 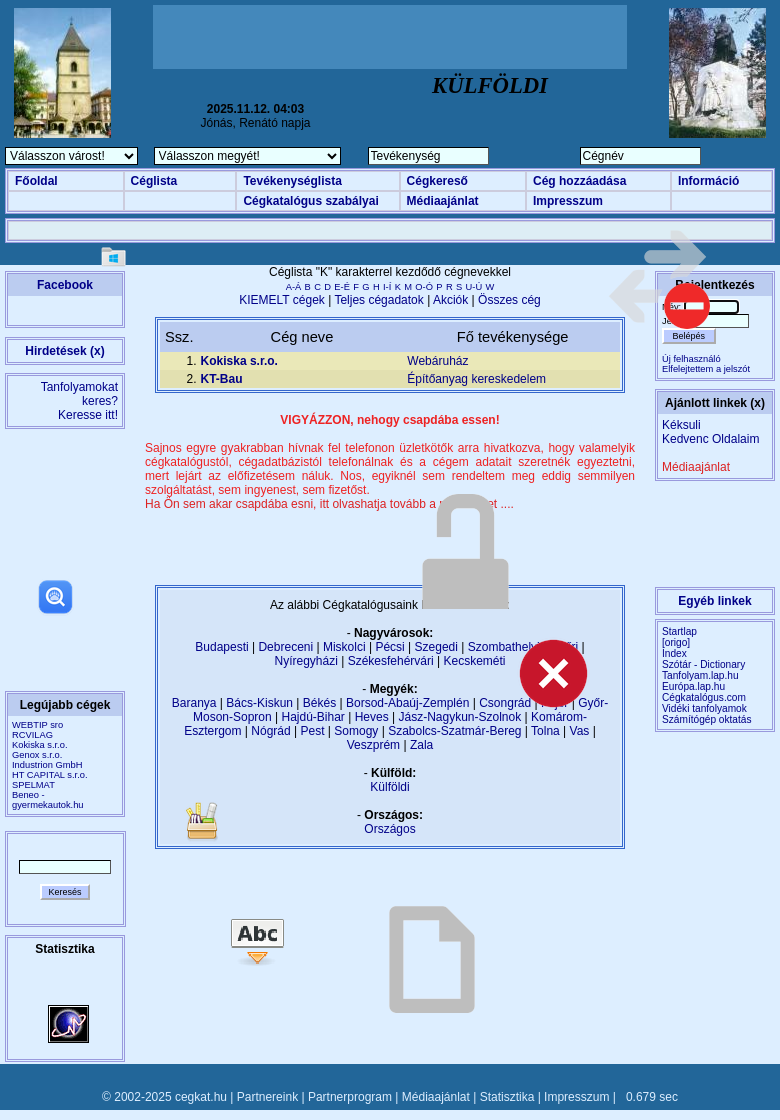 What do you see at coordinates (432, 956) in the screenshot?
I see `open the documents folder` at bounding box center [432, 956].